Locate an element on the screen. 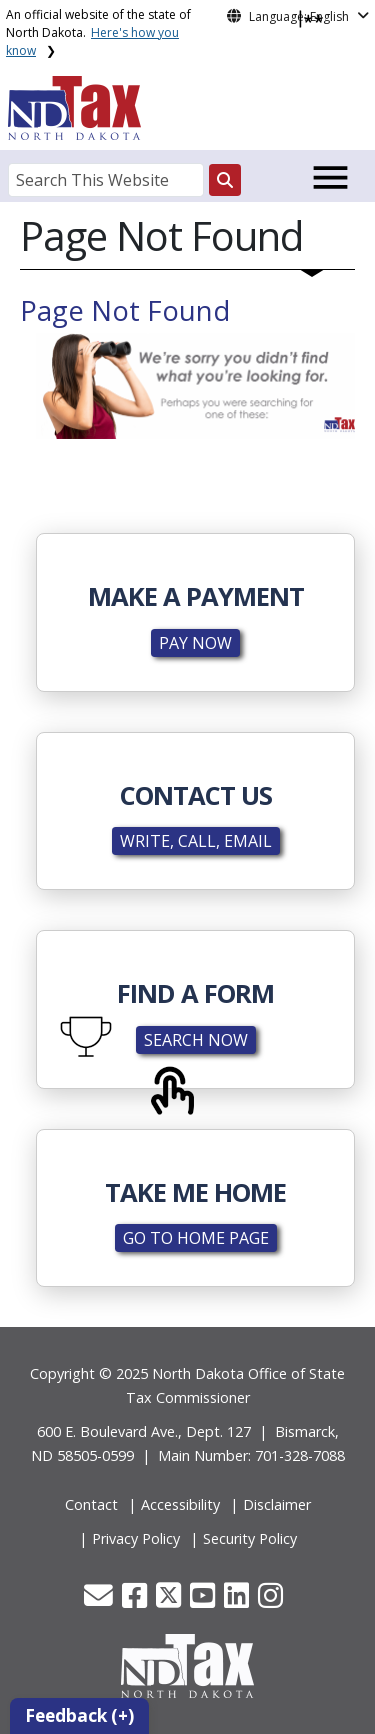  enter or view password field is located at coordinates (310, 19).